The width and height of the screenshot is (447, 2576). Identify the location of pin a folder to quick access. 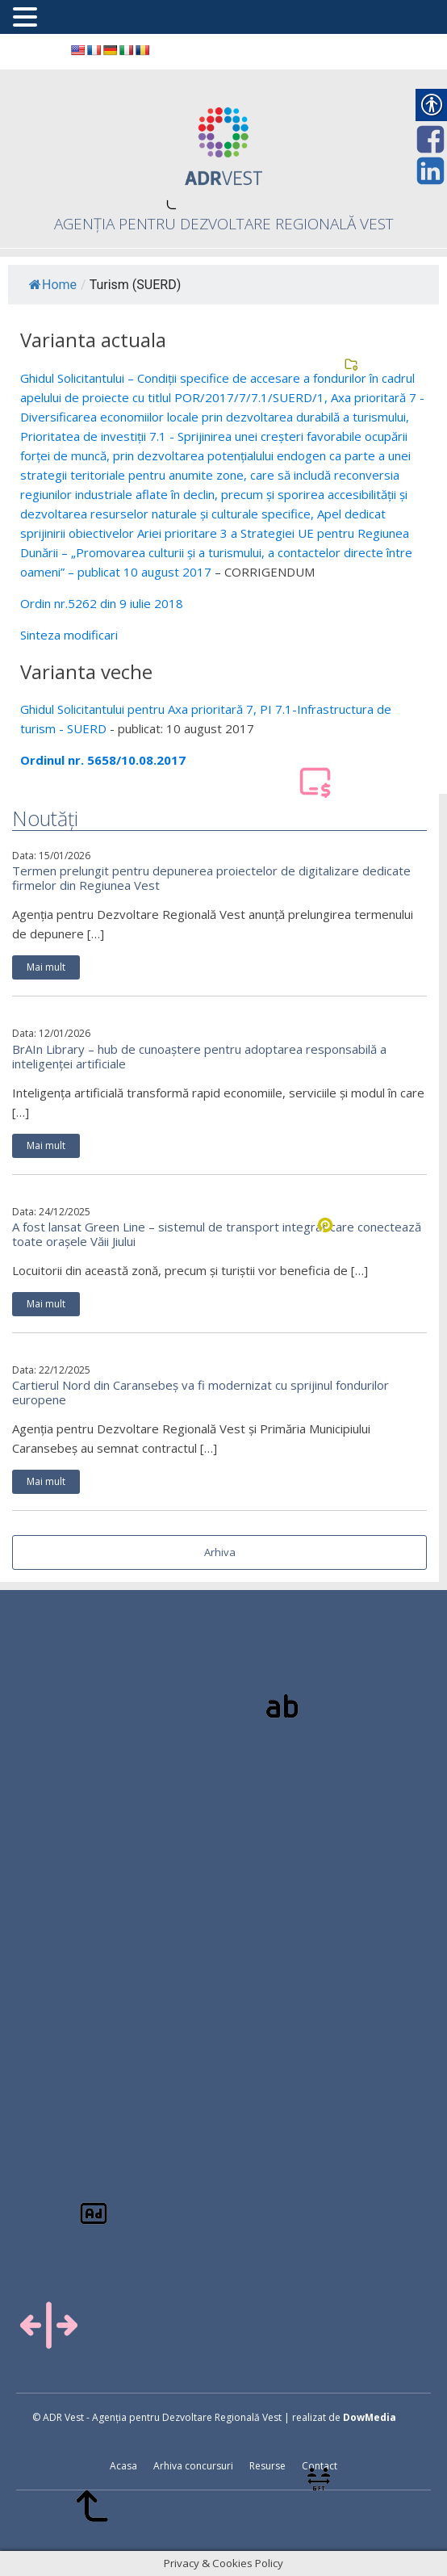
(351, 364).